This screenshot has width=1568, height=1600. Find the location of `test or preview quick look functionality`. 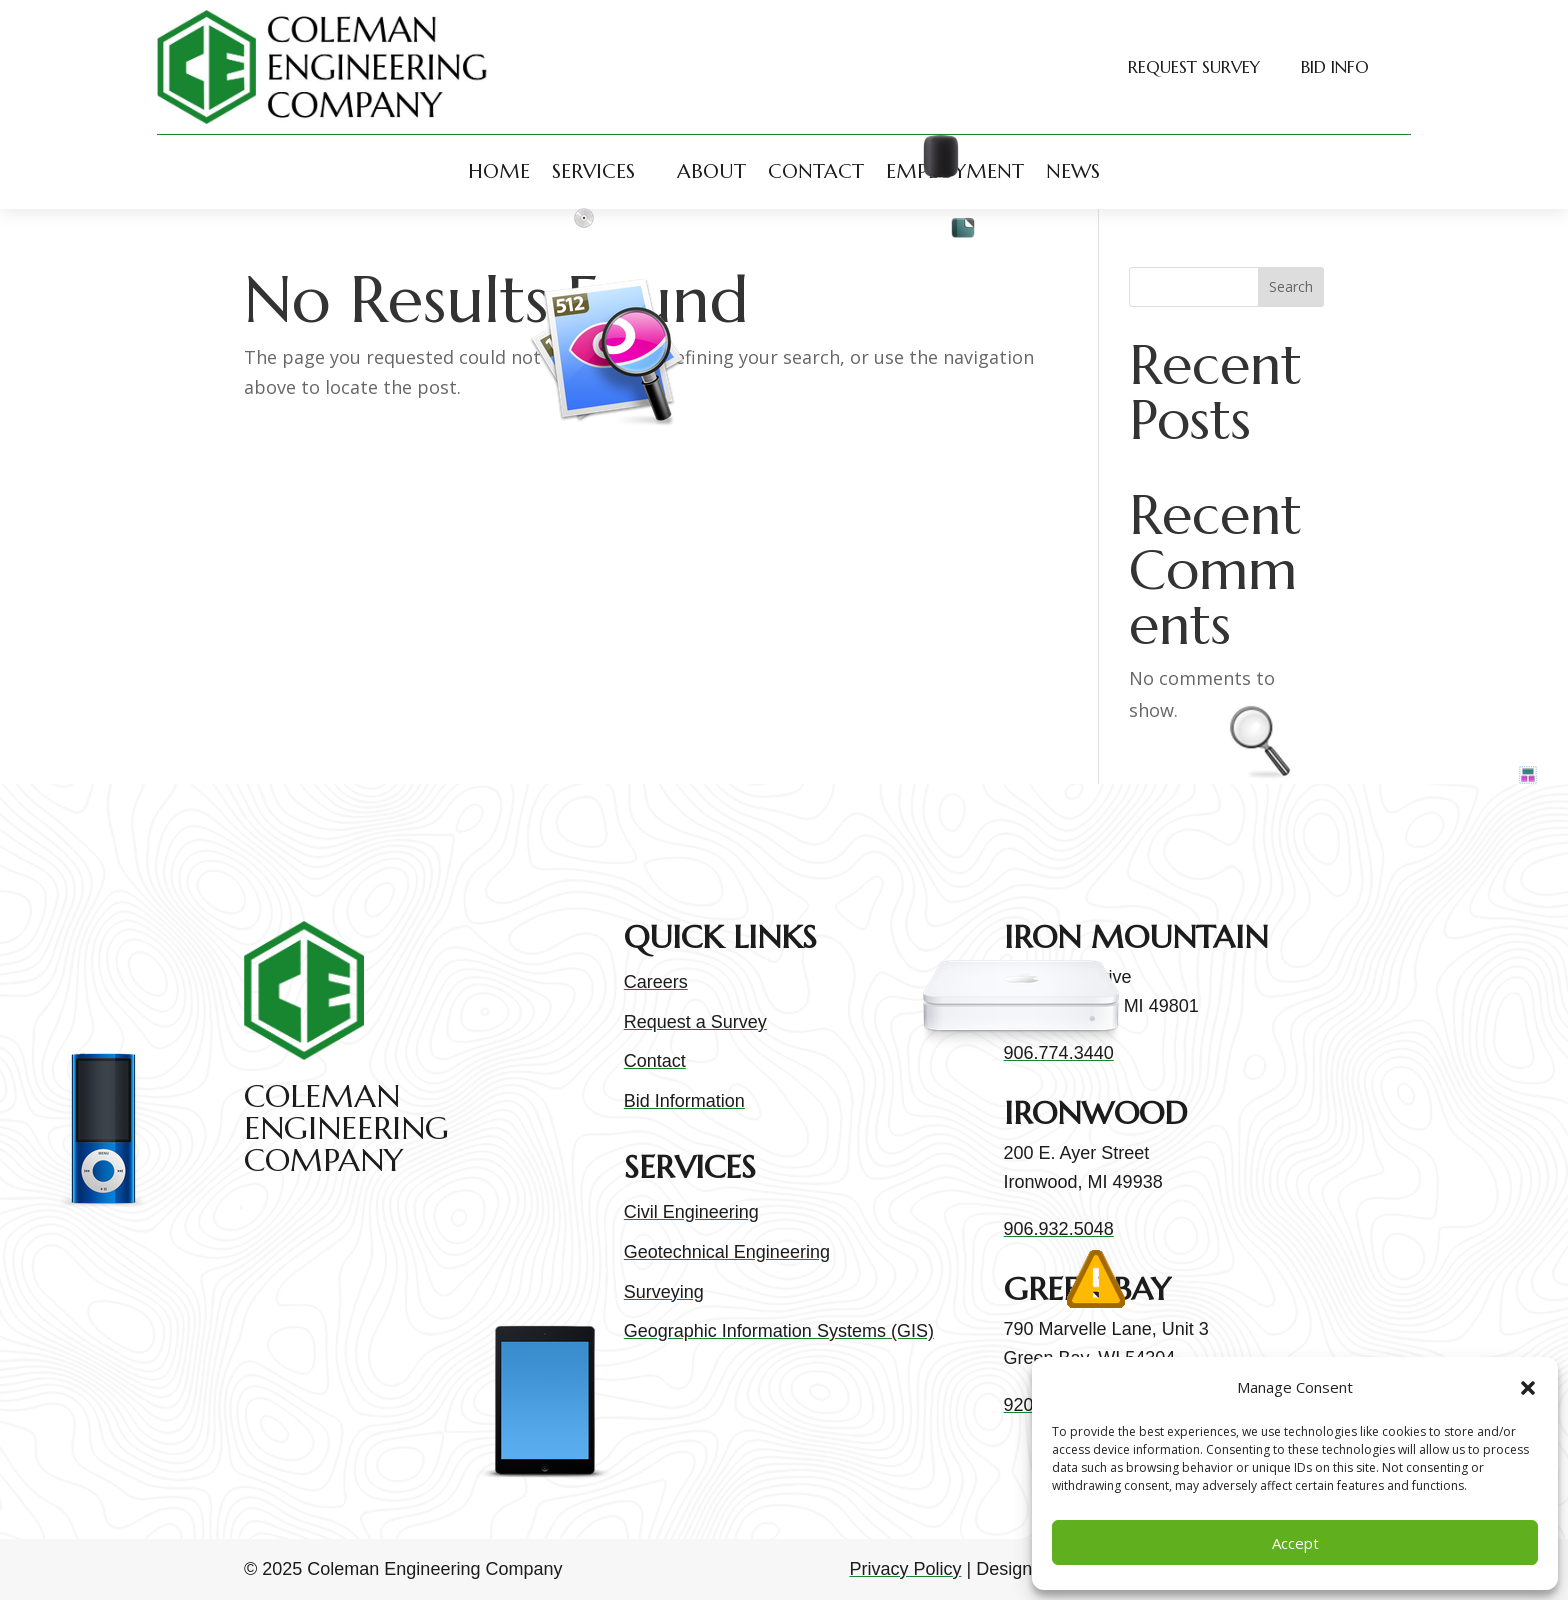

test or preview quick look functionality is located at coordinates (608, 352).